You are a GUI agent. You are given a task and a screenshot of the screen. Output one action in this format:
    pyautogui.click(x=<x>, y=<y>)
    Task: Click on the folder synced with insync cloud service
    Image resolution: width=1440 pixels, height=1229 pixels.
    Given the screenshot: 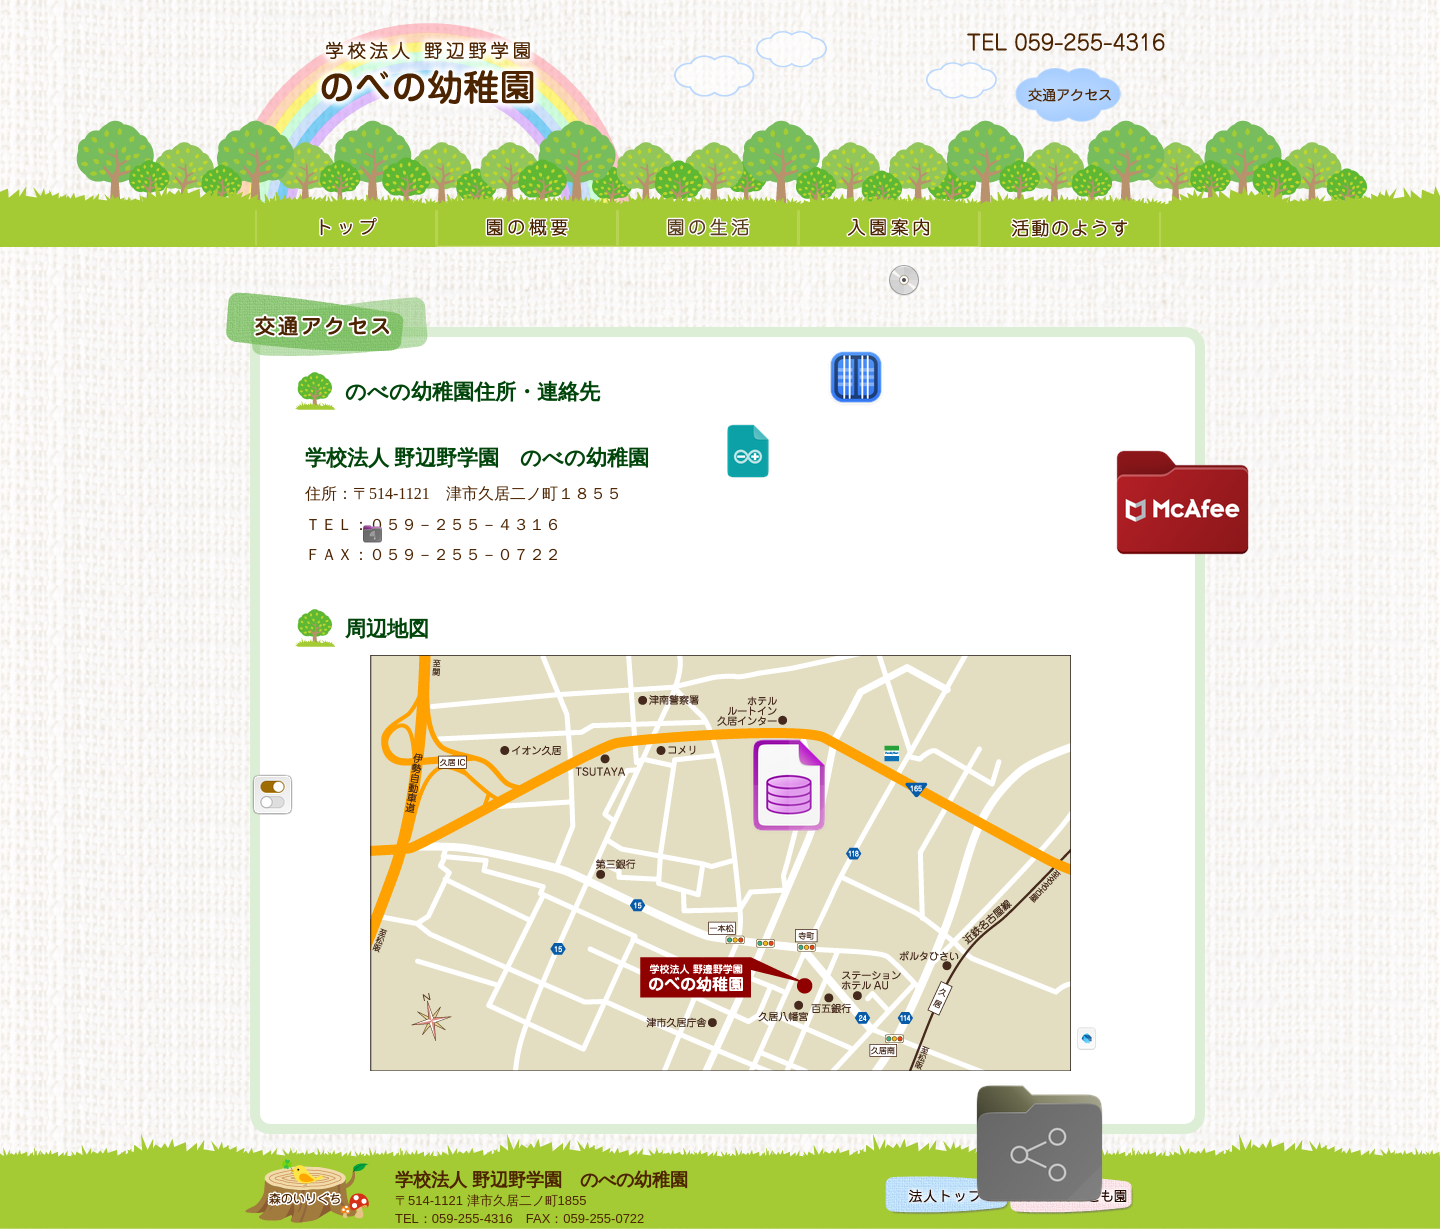 What is the action you would take?
    pyautogui.click(x=372, y=533)
    